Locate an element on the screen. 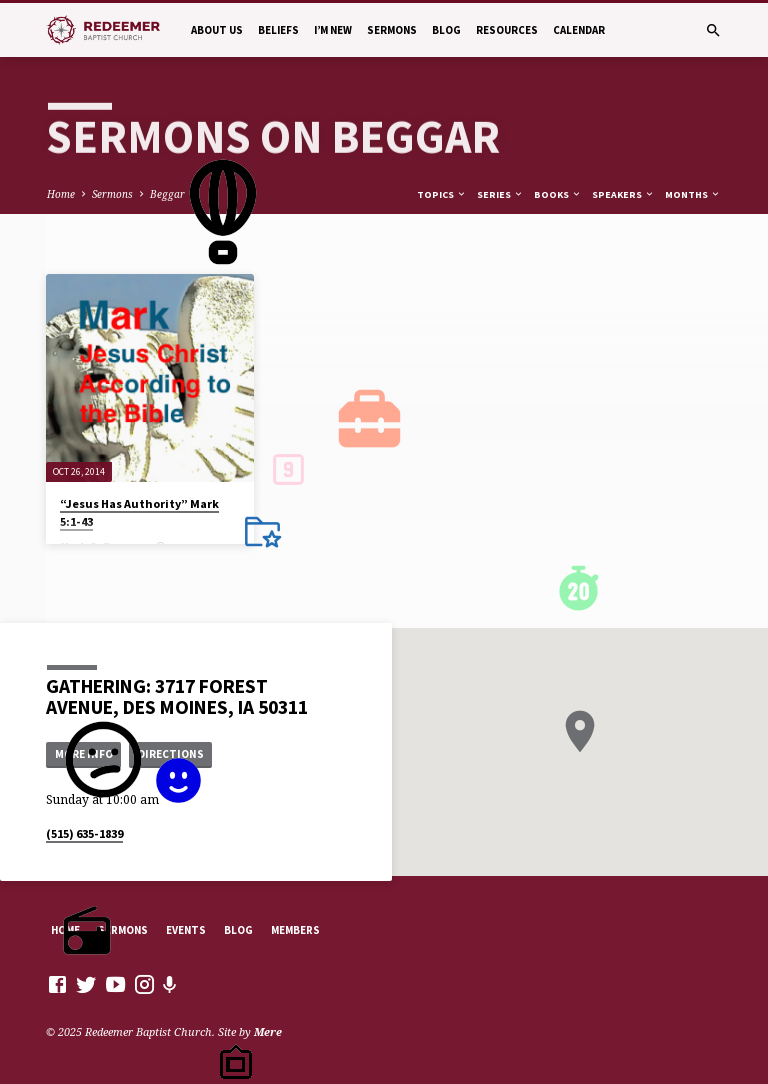  open radio or audio streaming is located at coordinates (87, 931).